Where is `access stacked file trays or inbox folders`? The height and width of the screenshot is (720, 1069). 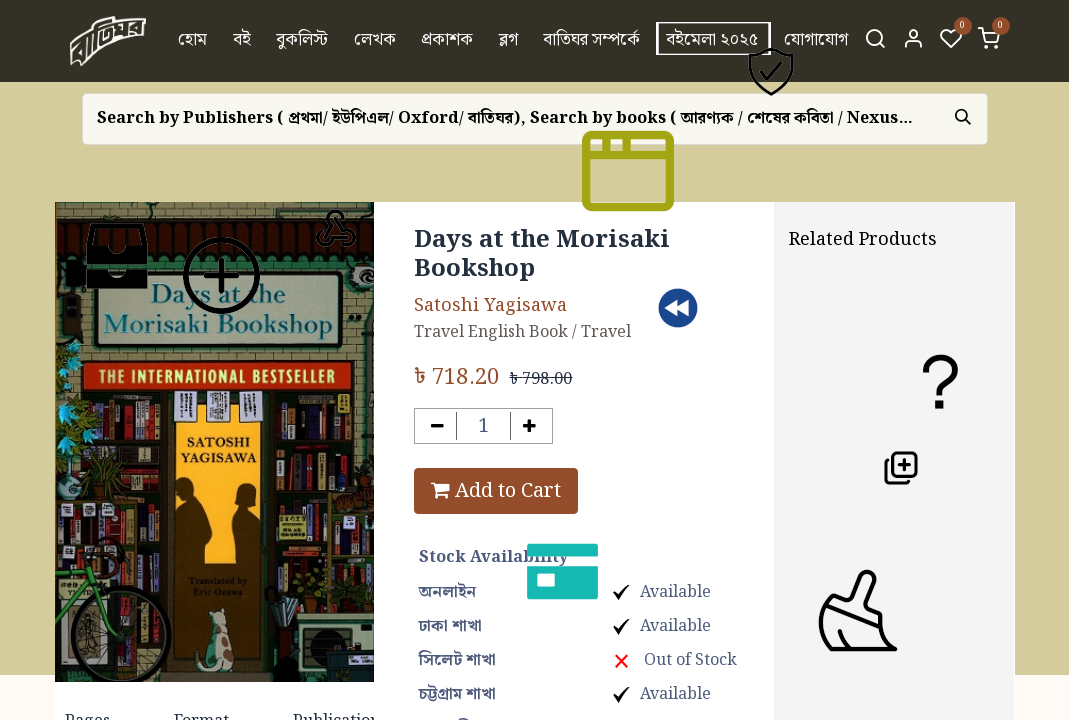 access stacked file trays or inbox folders is located at coordinates (117, 256).